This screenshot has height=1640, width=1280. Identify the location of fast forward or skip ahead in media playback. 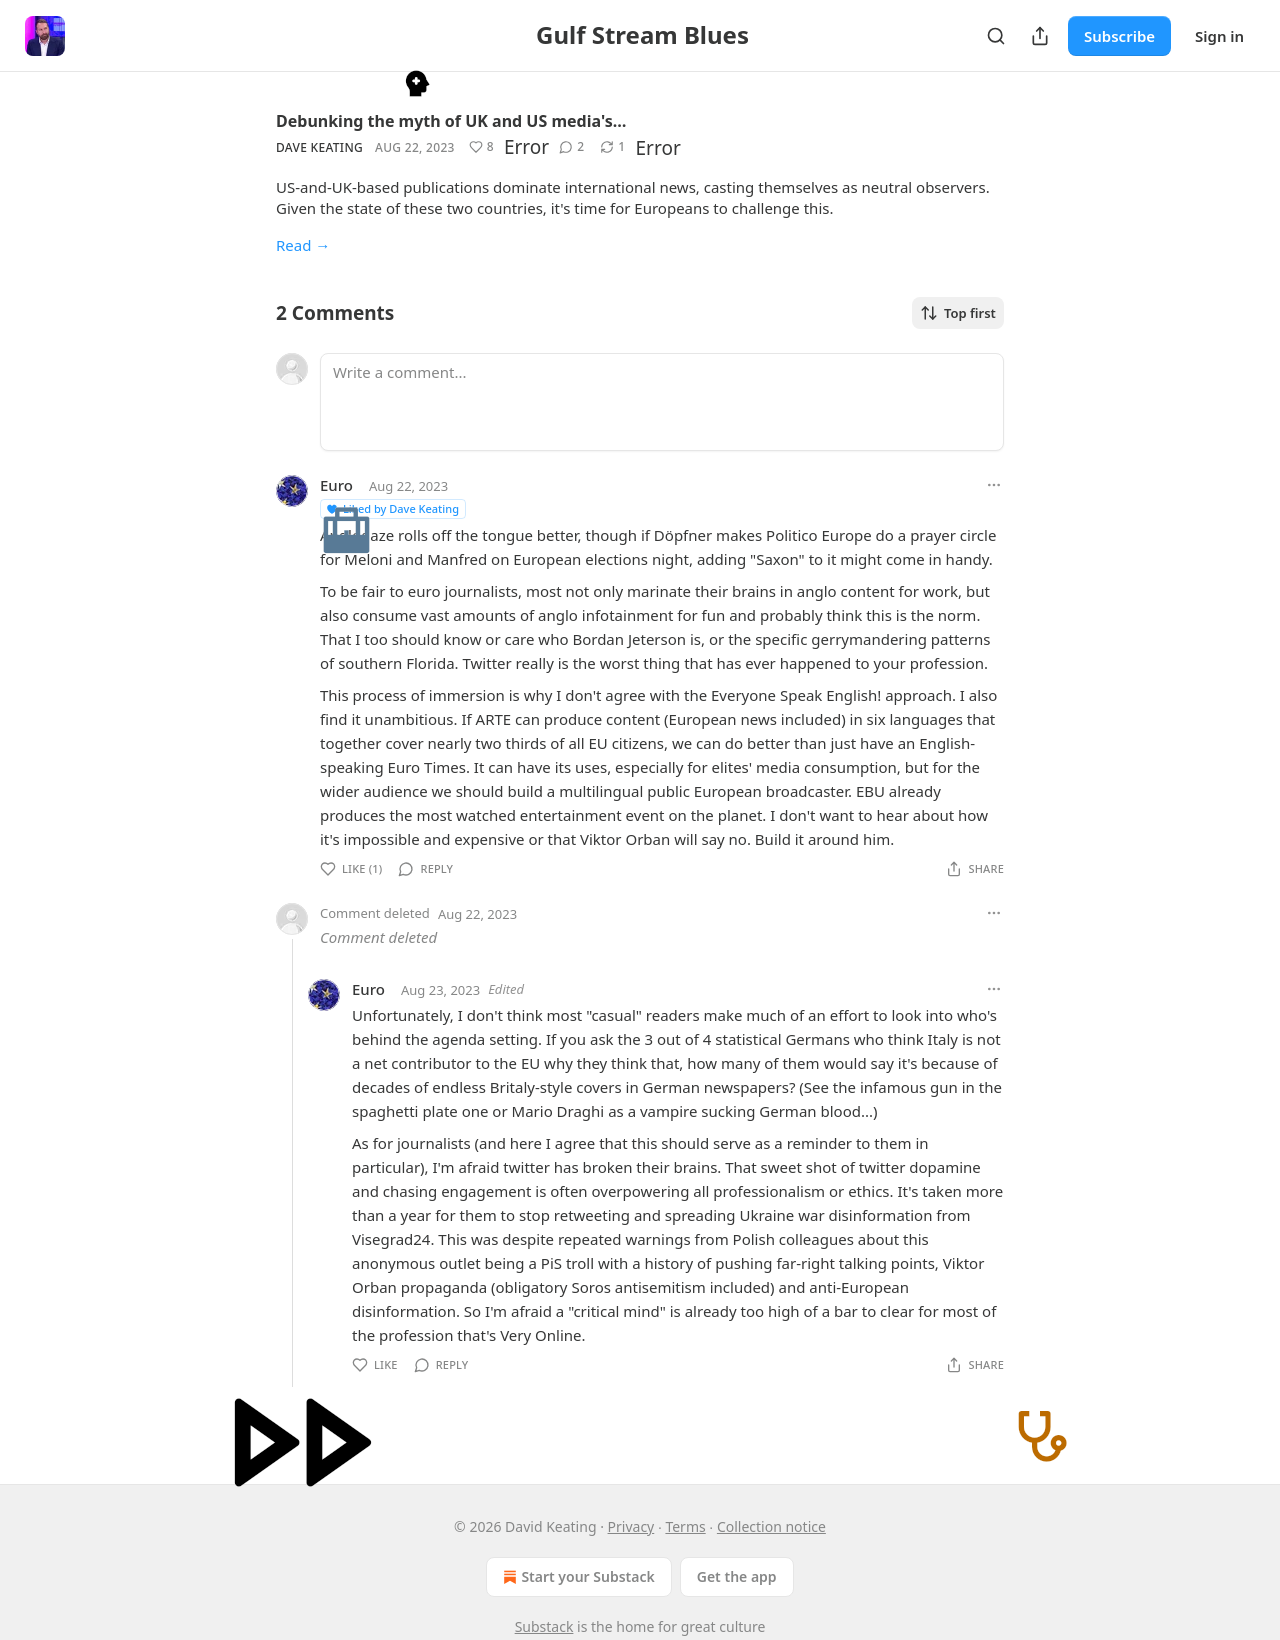
(298, 1442).